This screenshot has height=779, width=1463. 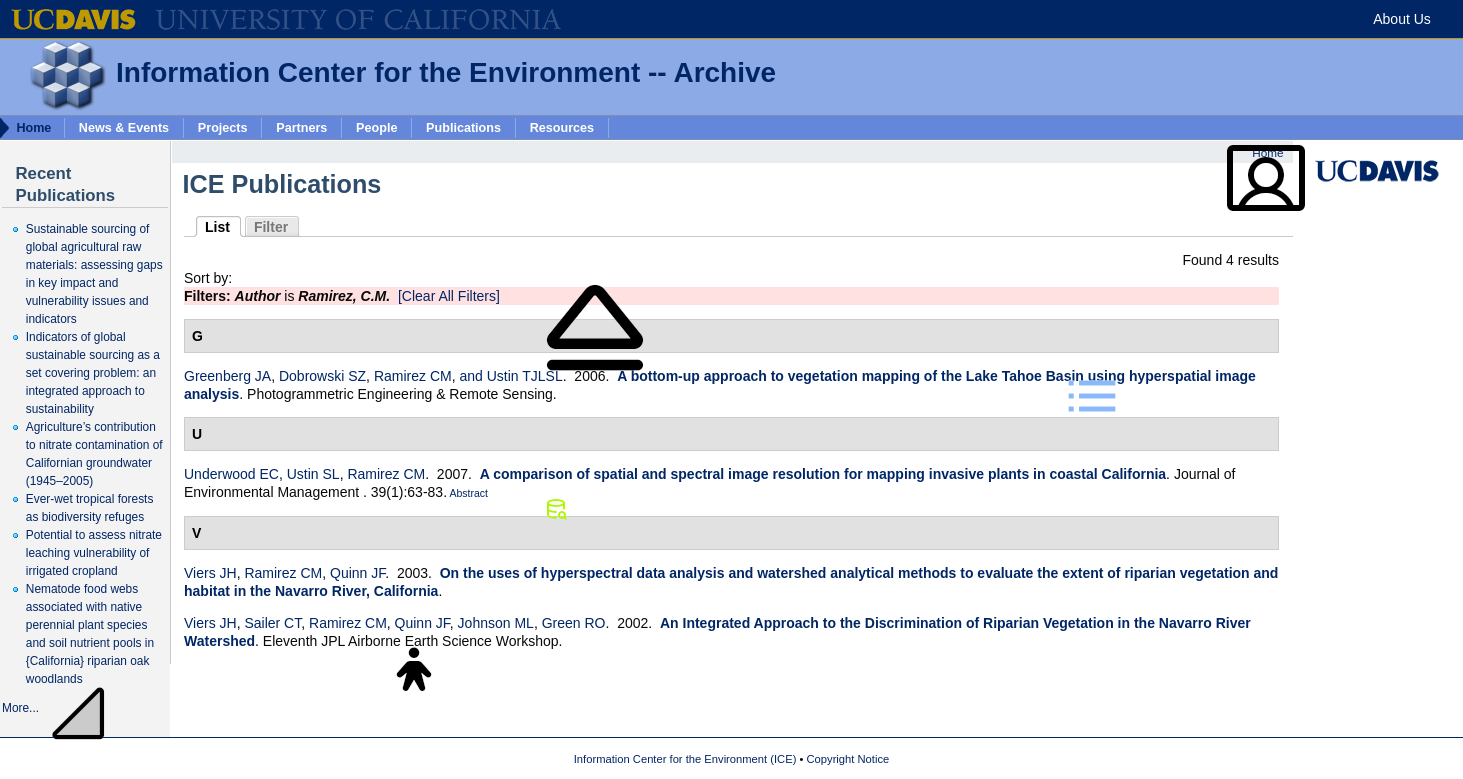 What do you see at coordinates (414, 670) in the screenshot?
I see `view your profile` at bounding box center [414, 670].